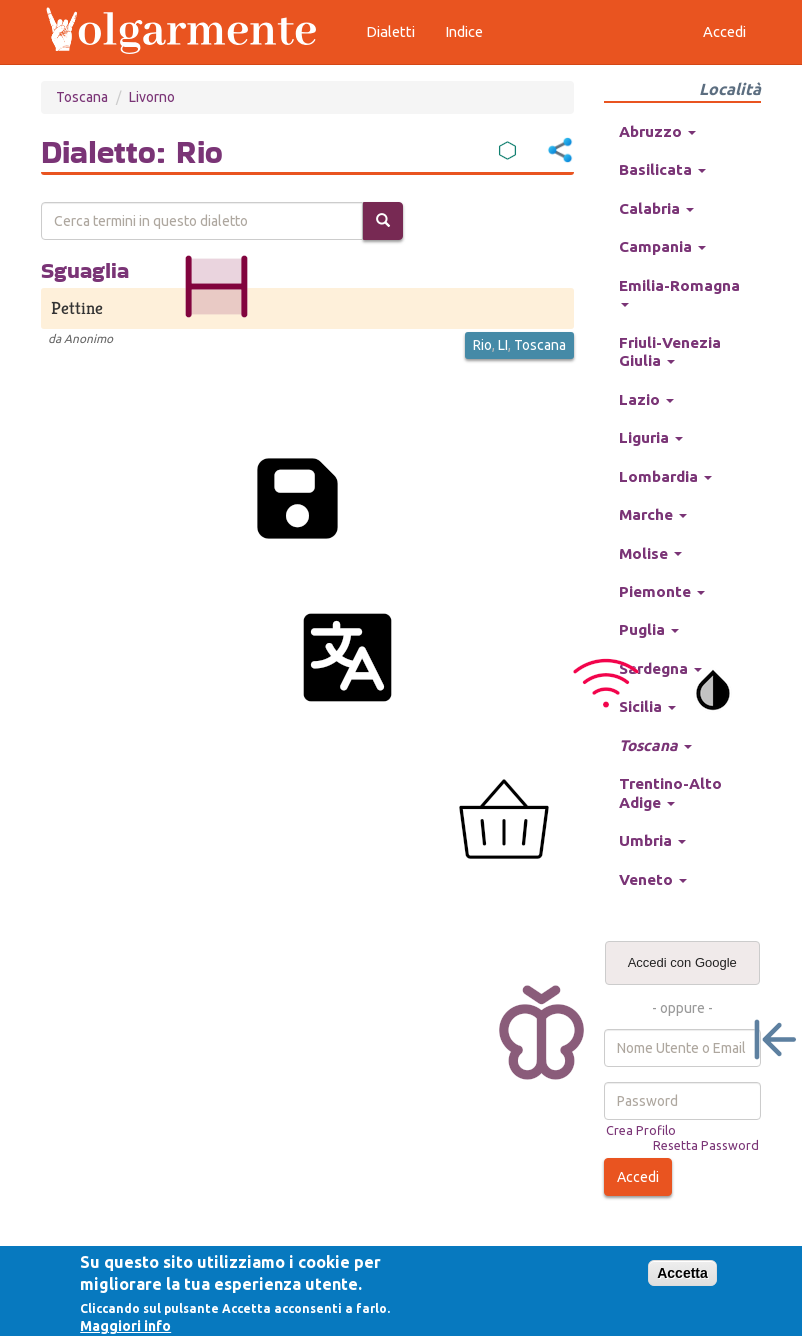  What do you see at coordinates (504, 824) in the screenshot?
I see `view your shopping basket` at bounding box center [504, 824].